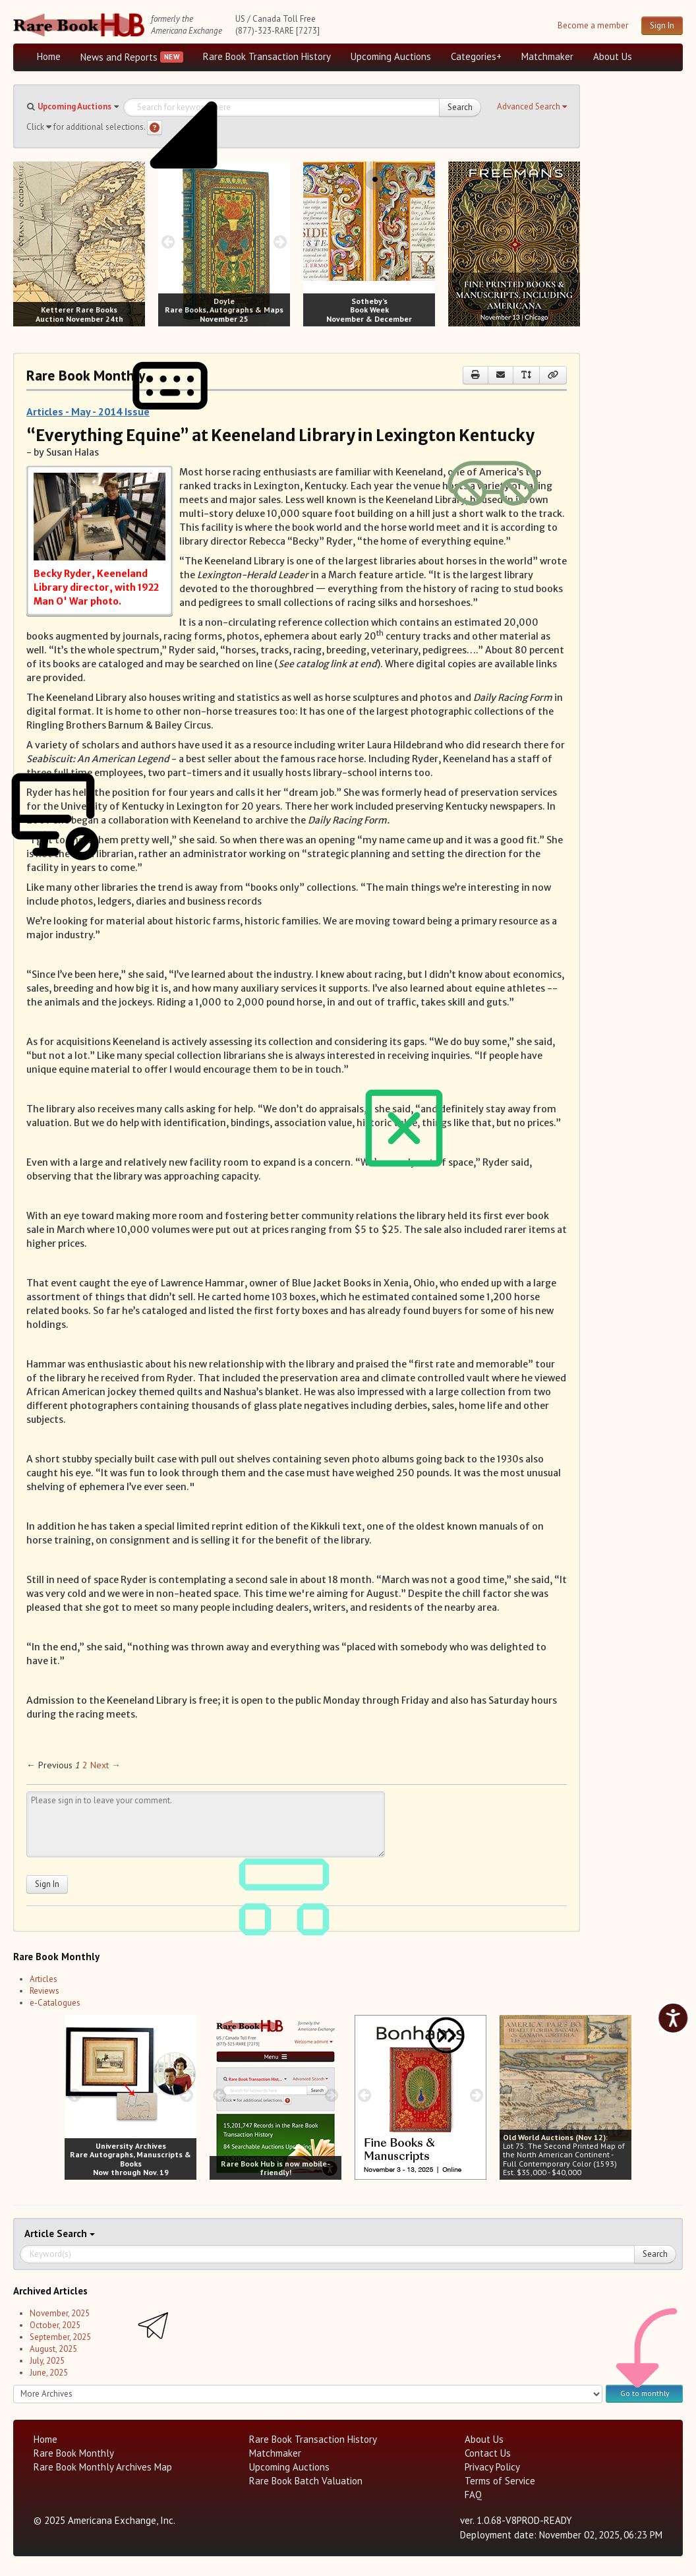 Image resolution: width=696 pixels, height=2576 pixels. Describe the element at coordinates (375, 179) in the screenshot. I see `indicates an unread notification or new item` at that location.